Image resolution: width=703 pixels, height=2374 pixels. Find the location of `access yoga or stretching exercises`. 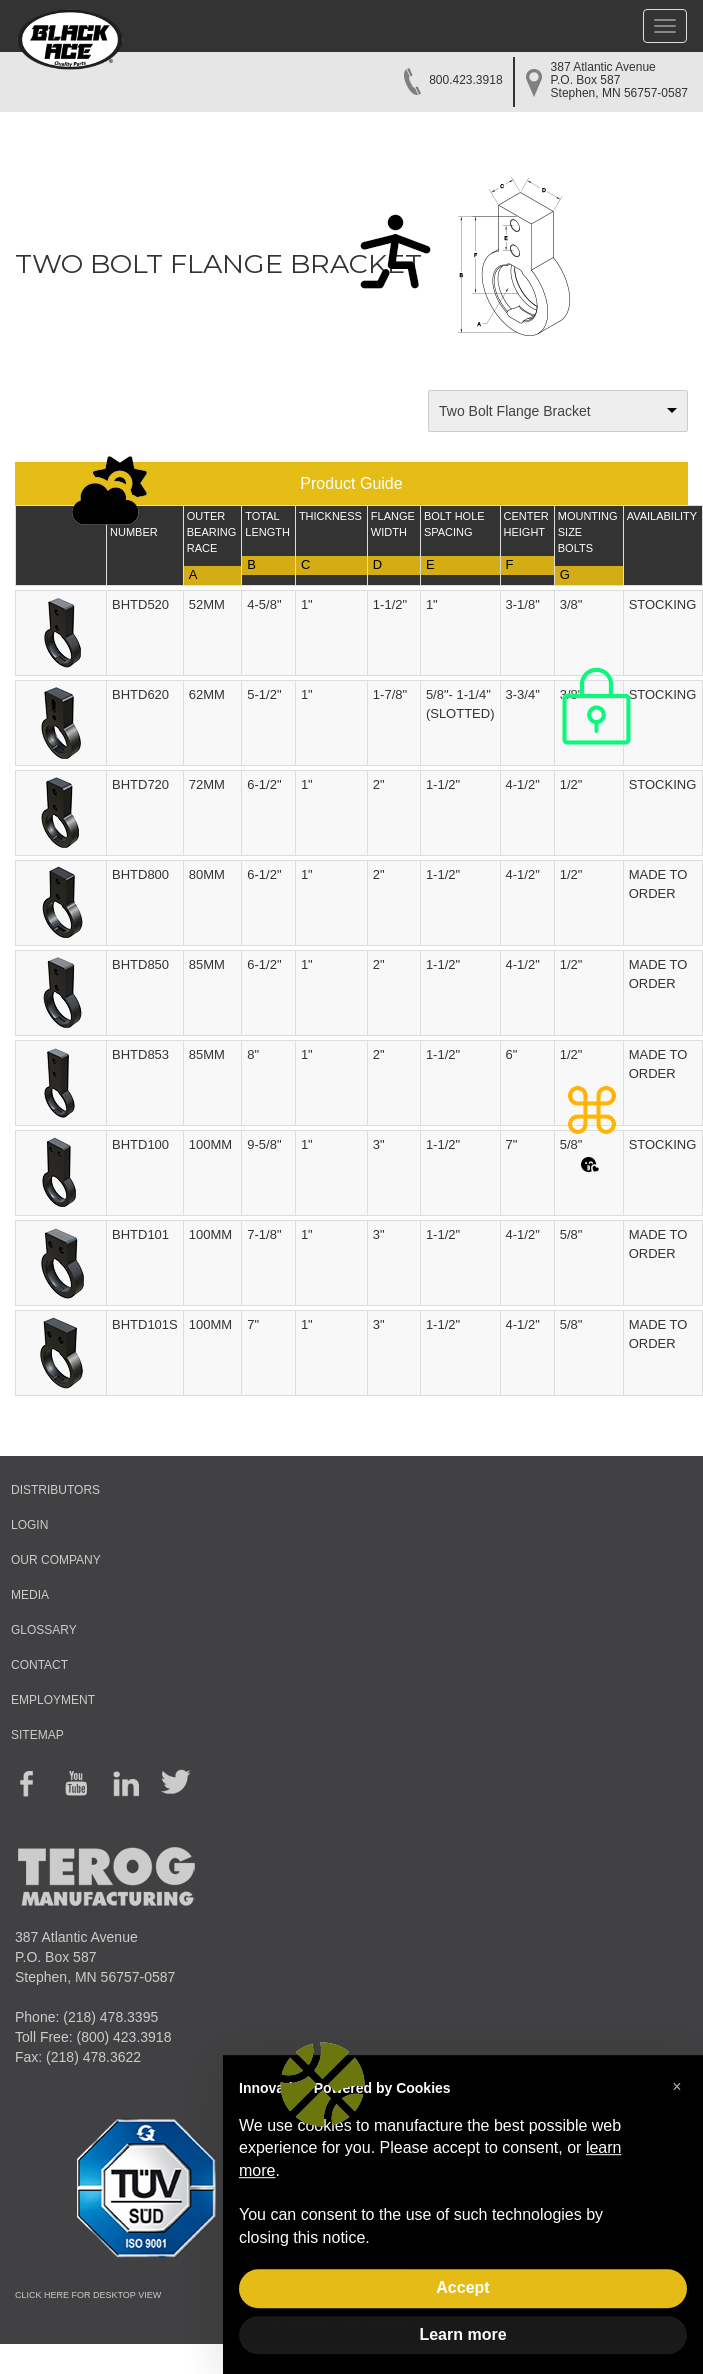

access yoga or stretching exercises is located at coordinates (395, 253).